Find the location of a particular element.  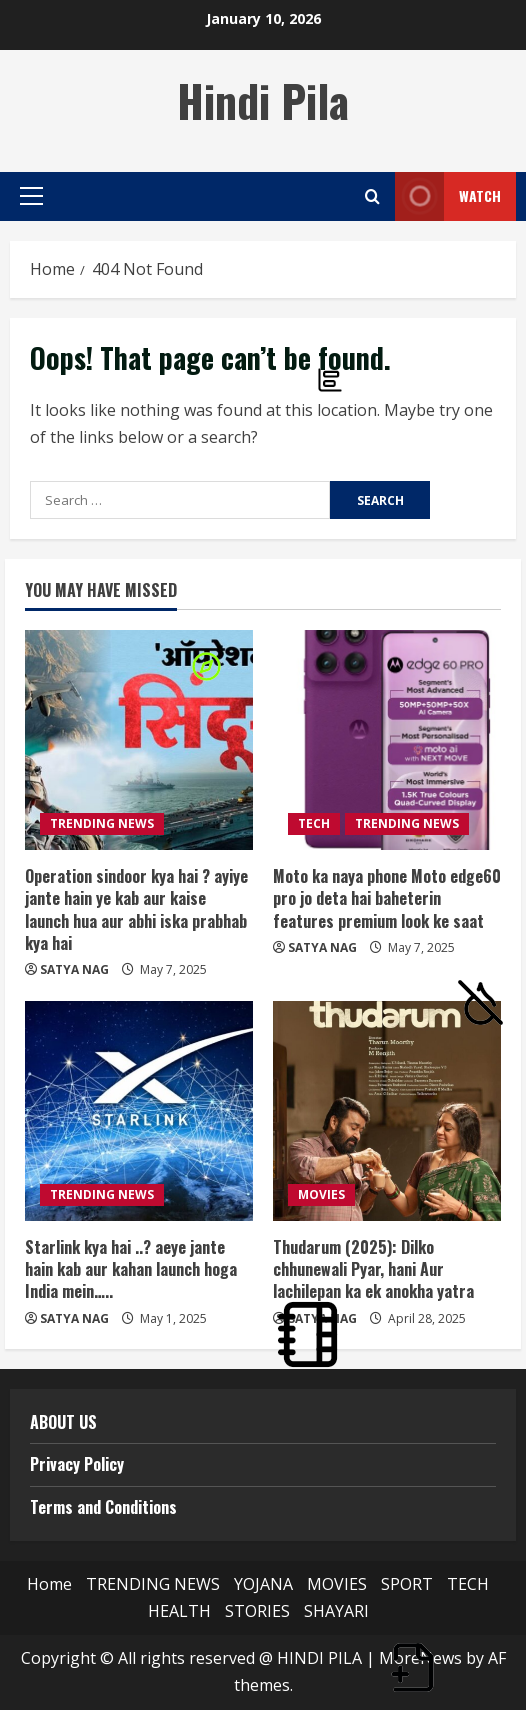

view analytics or statistics is located at coordinates (330, 380).